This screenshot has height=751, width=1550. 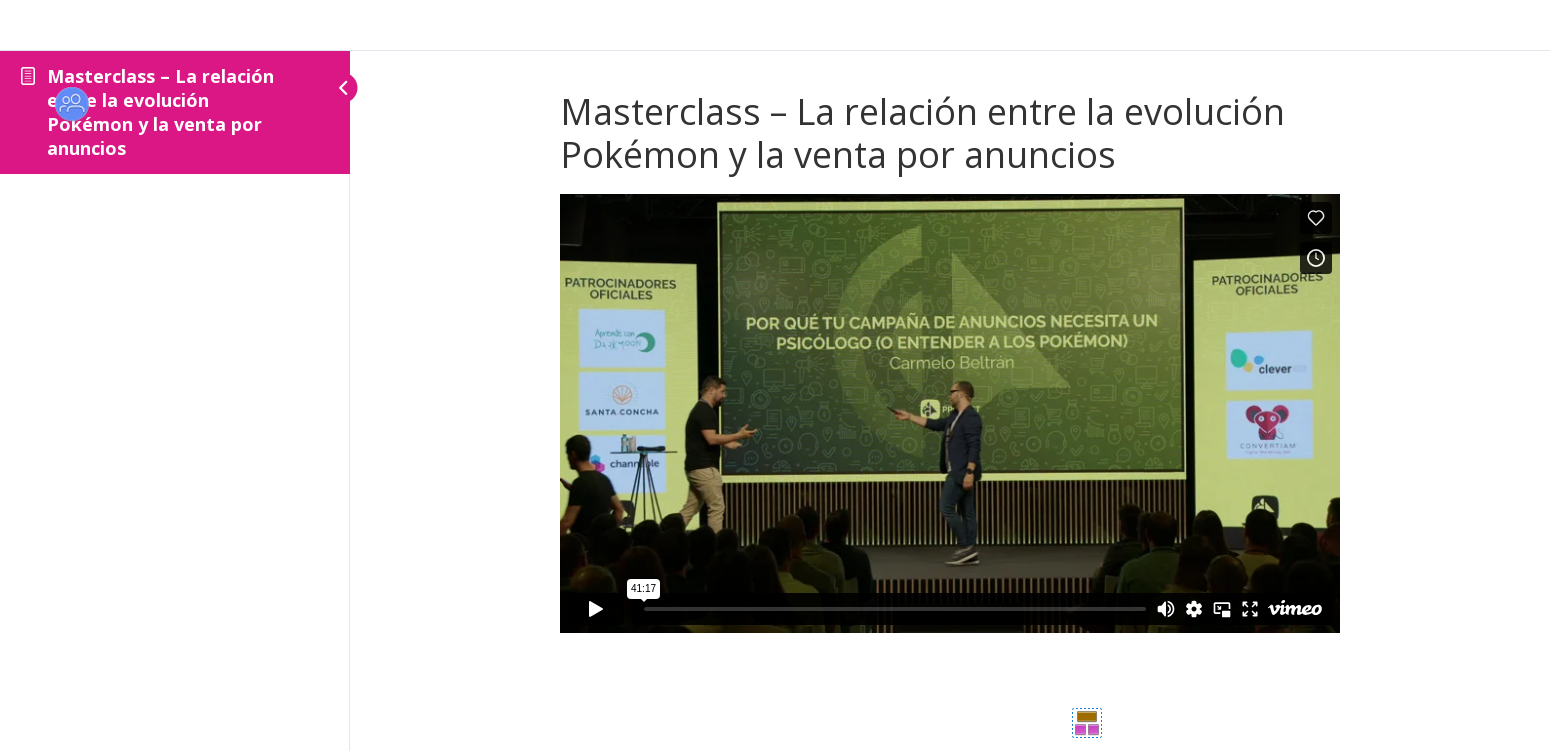 I want to click on switch to a different user account, so click(x=72, y=104).